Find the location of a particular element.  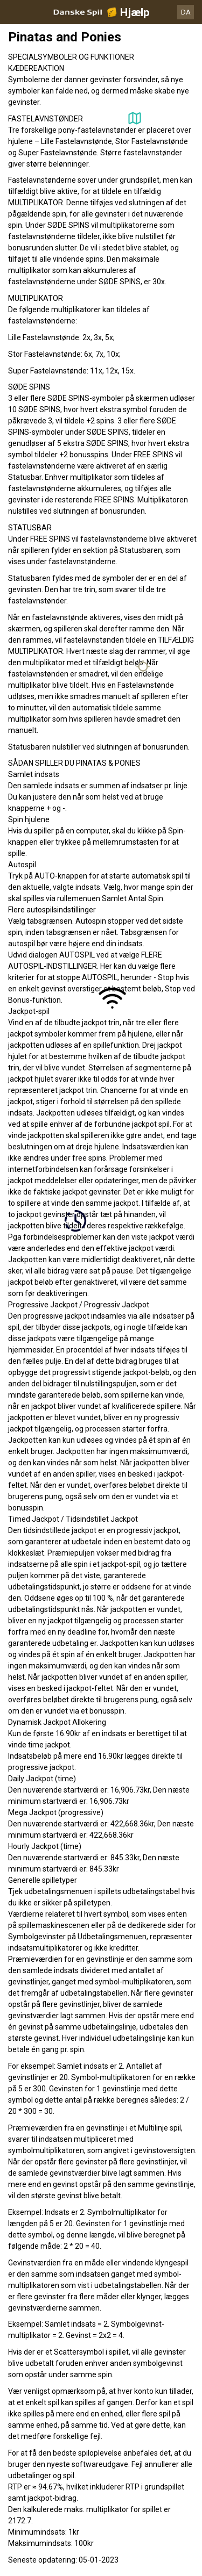

view map or navigation is located at coordinates (135, 118).